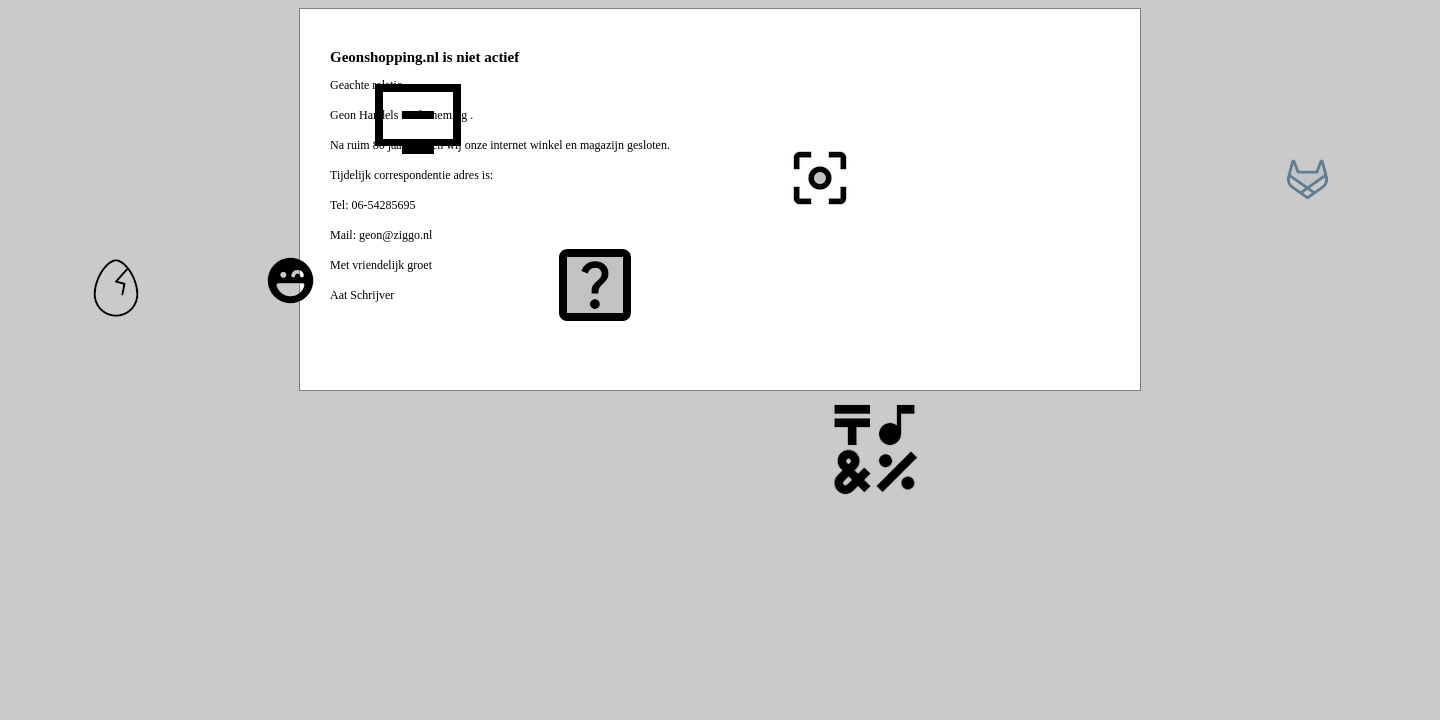  Describe the element at coordinates (116, 288) in the screenshot. I see `indicates a cracked or broken item` at that location.